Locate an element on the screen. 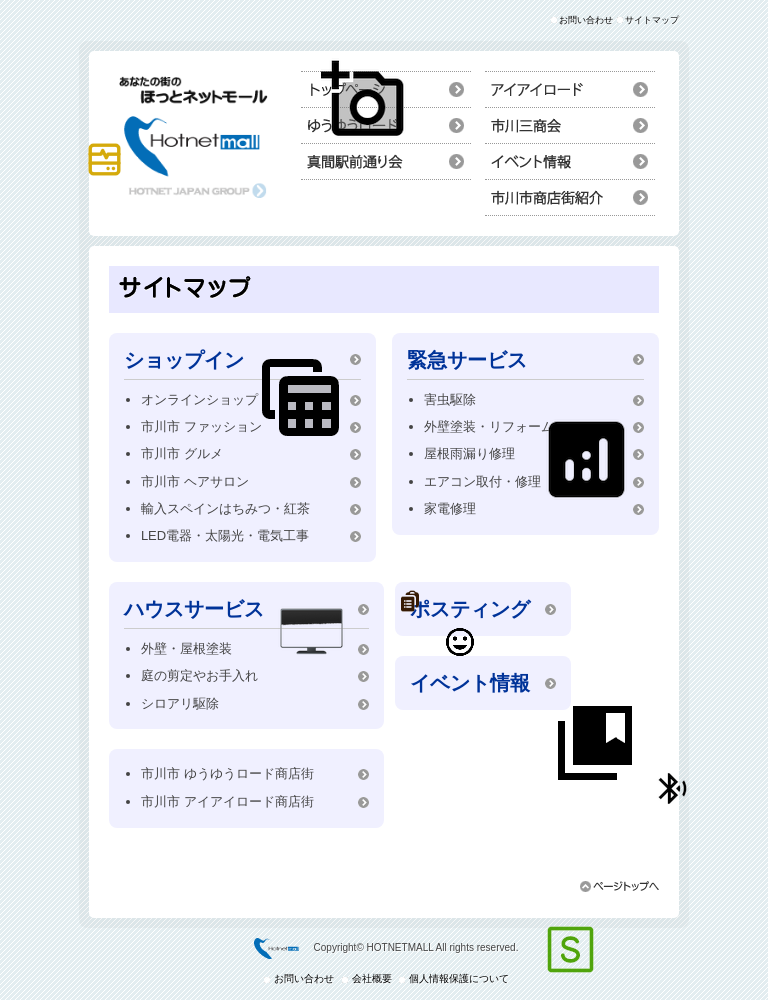 The image size is (768, 1000). view clipboard with list items is located at coordinates (410, 601).